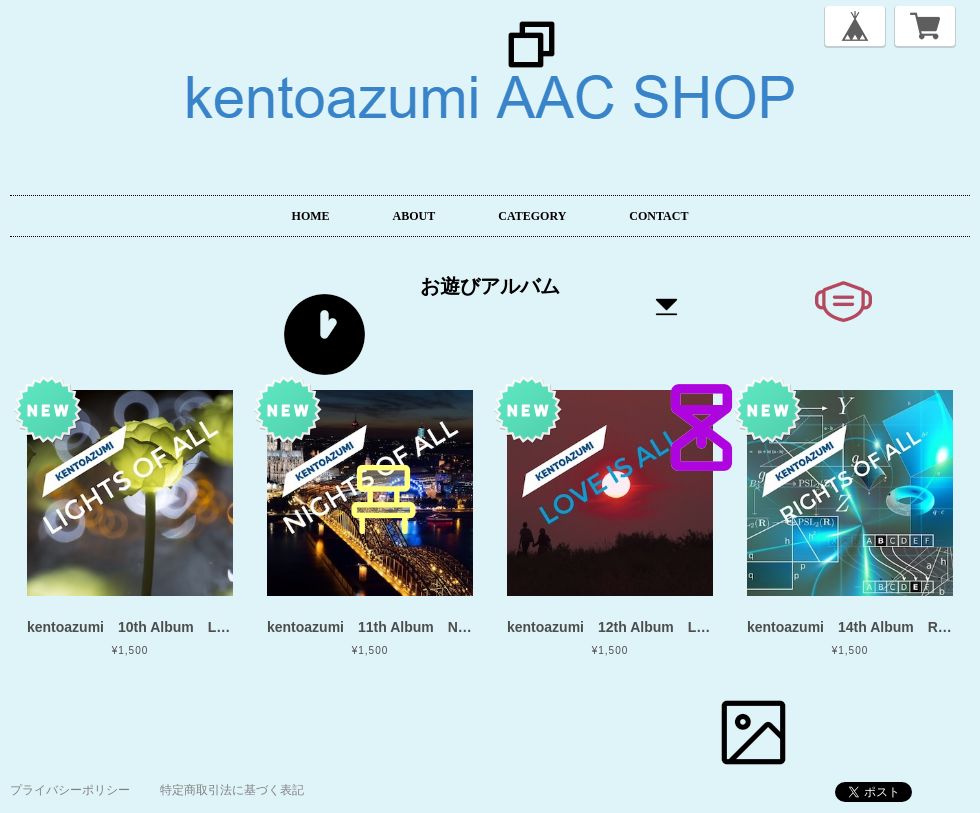 This screenshot has height=813, width=980. What do you see at coordinates (701, 427) in the screenshot?
I see `indicates a process is in progress` at bounding box center [701, 427].